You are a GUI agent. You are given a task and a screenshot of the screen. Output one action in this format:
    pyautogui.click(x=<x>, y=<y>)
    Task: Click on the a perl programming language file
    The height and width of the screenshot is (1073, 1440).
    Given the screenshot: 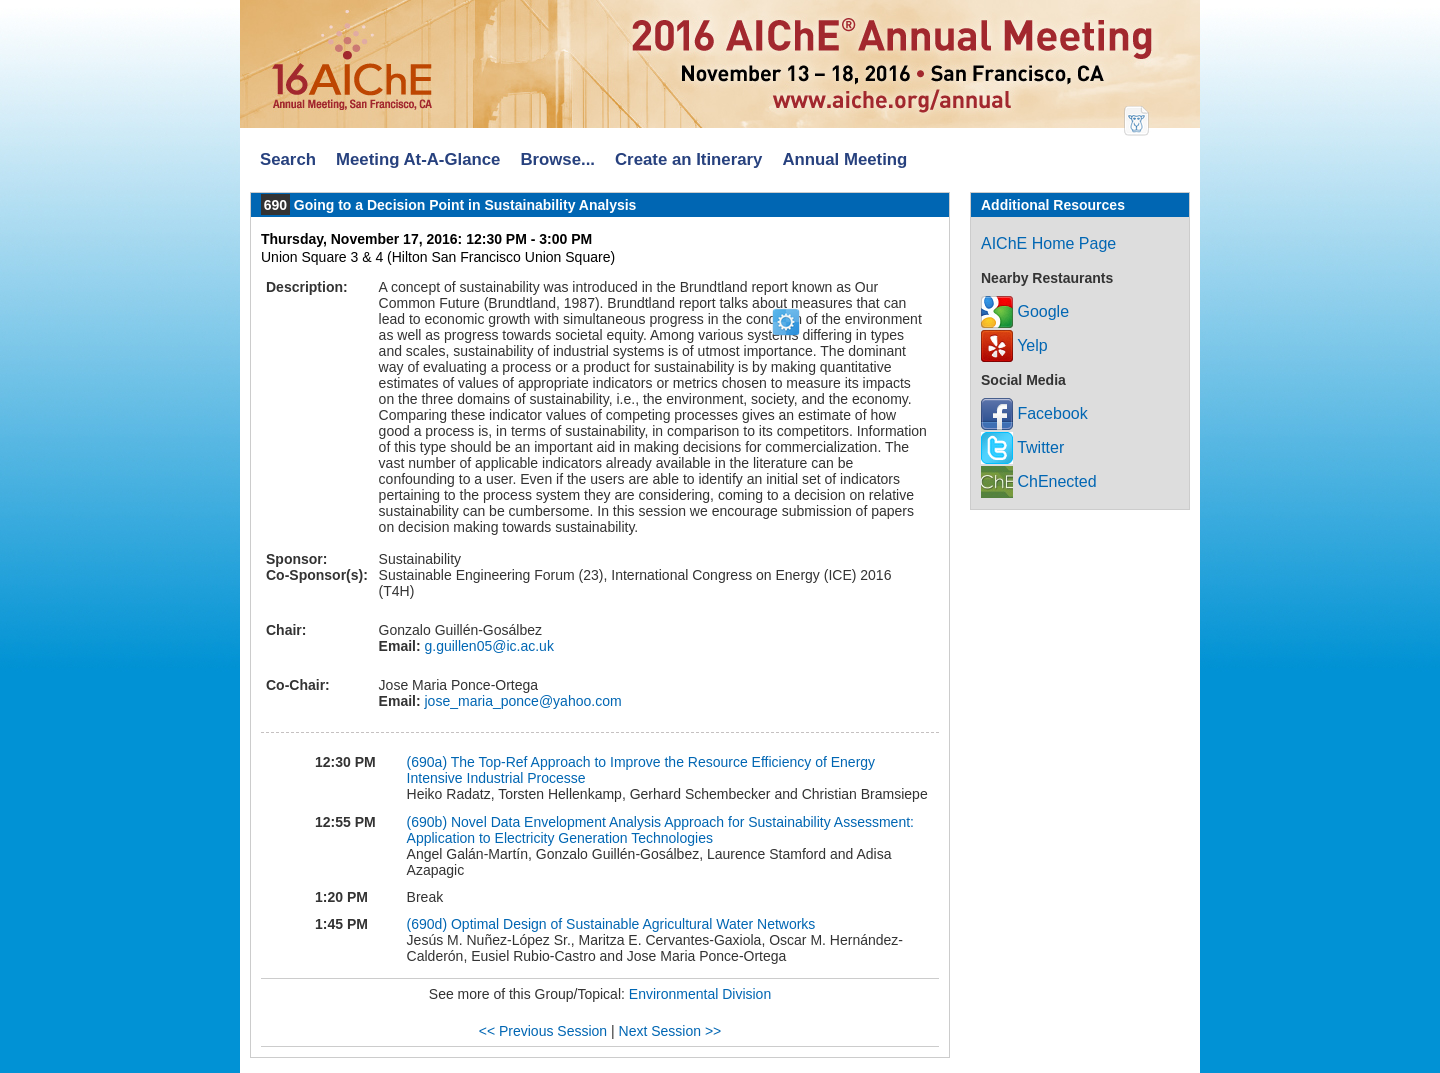 What is the action you would take?
    pyautogui.click(x=1136, y=120)
    